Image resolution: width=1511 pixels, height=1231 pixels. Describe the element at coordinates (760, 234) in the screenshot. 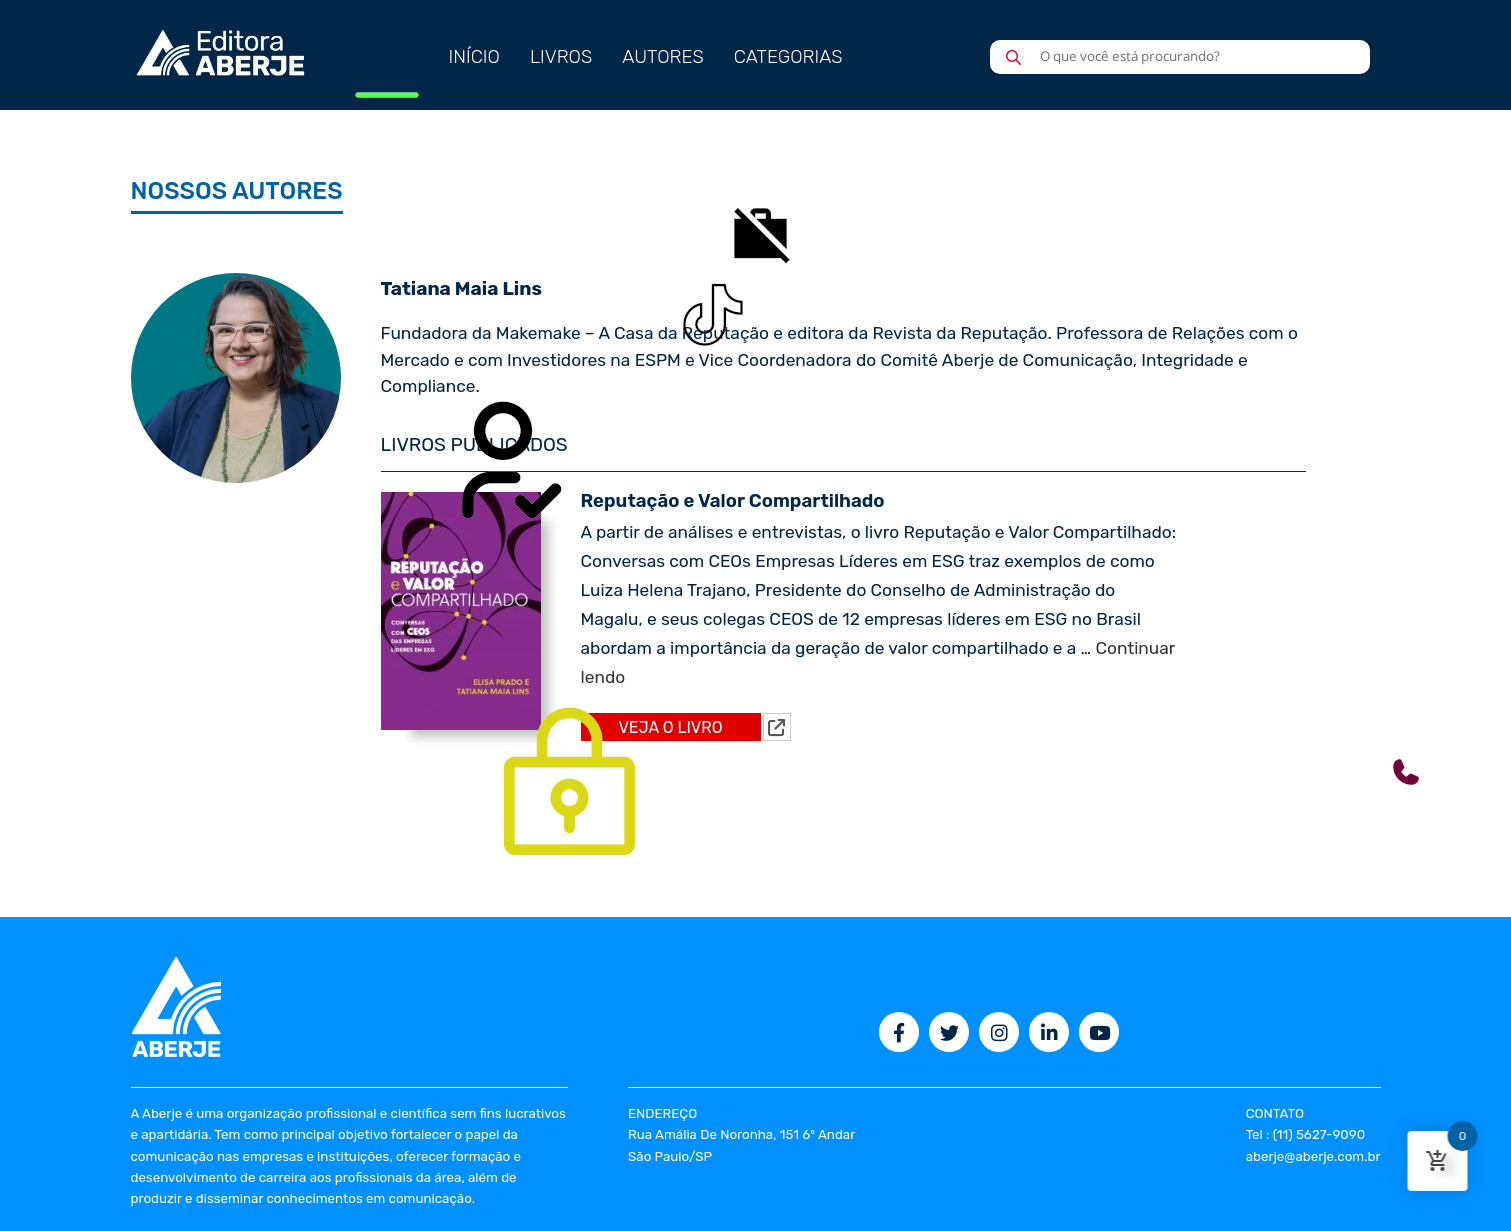

I see `indicates work mode is disabled` at that location.